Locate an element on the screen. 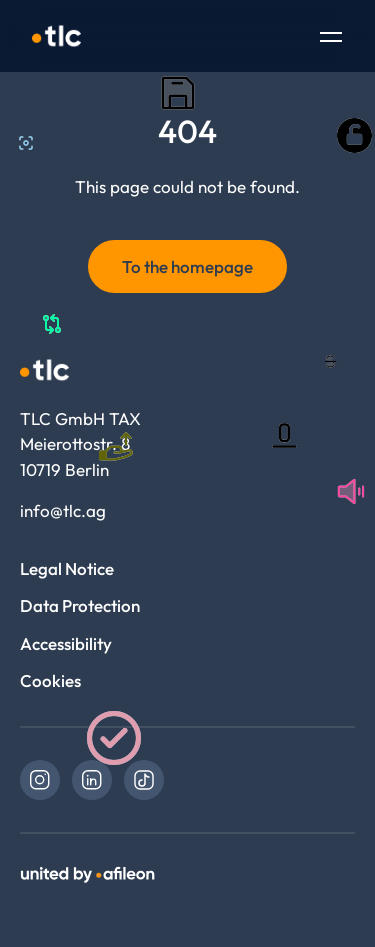  focus on a specific area or element is located at coordinates (26, 143).